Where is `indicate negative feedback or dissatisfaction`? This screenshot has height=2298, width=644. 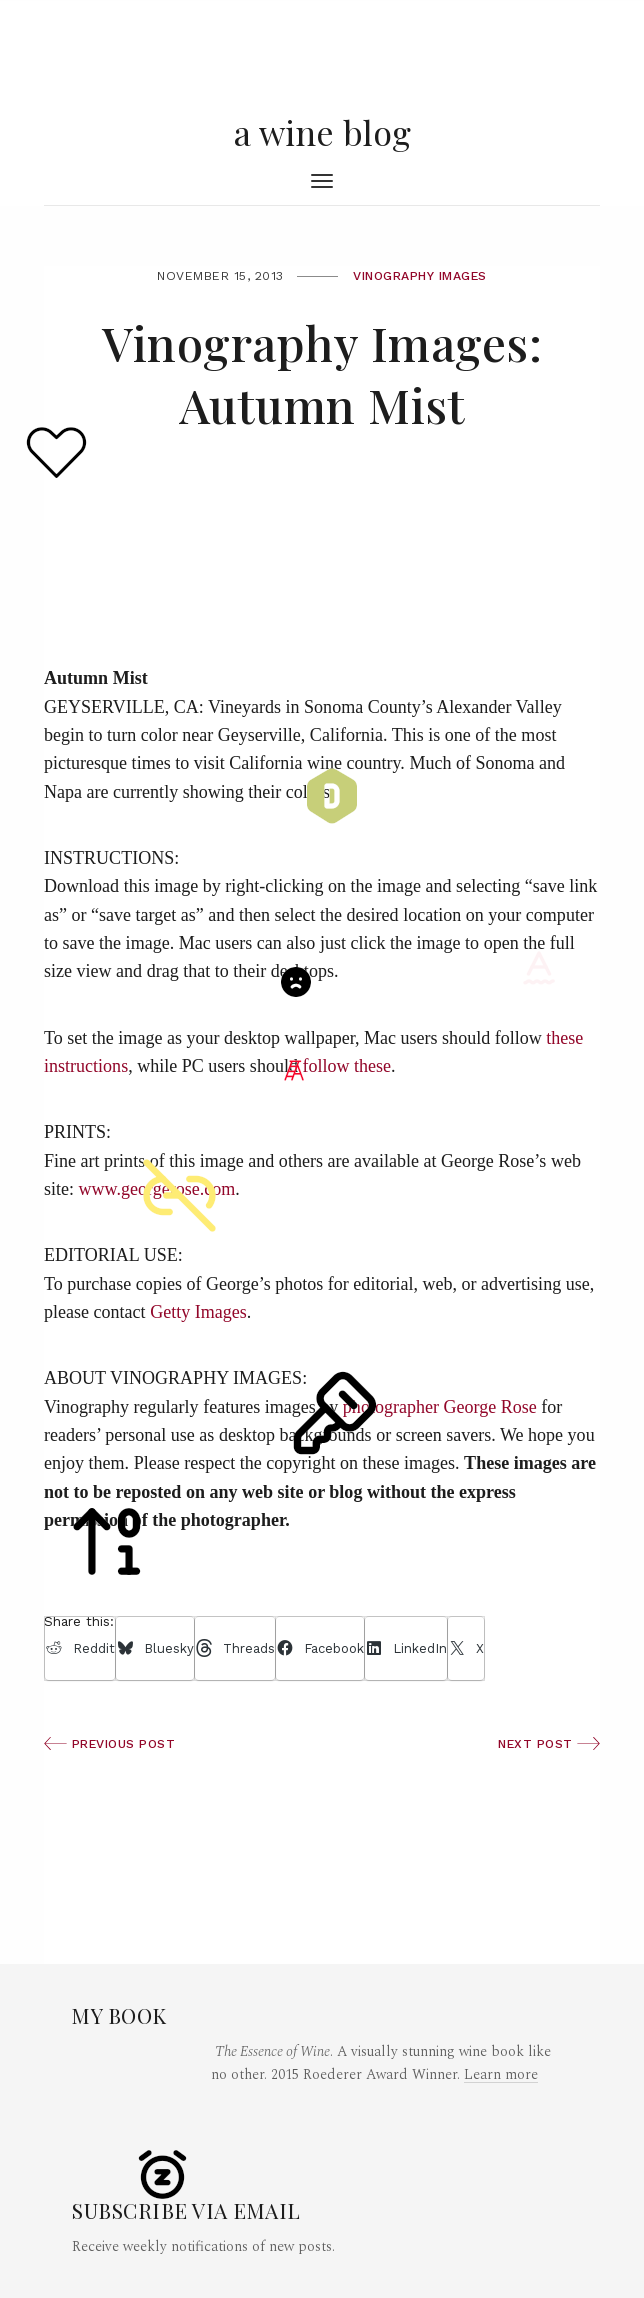
indicate negative feedback or dissatisfaction is located at coordinates (296, 982).